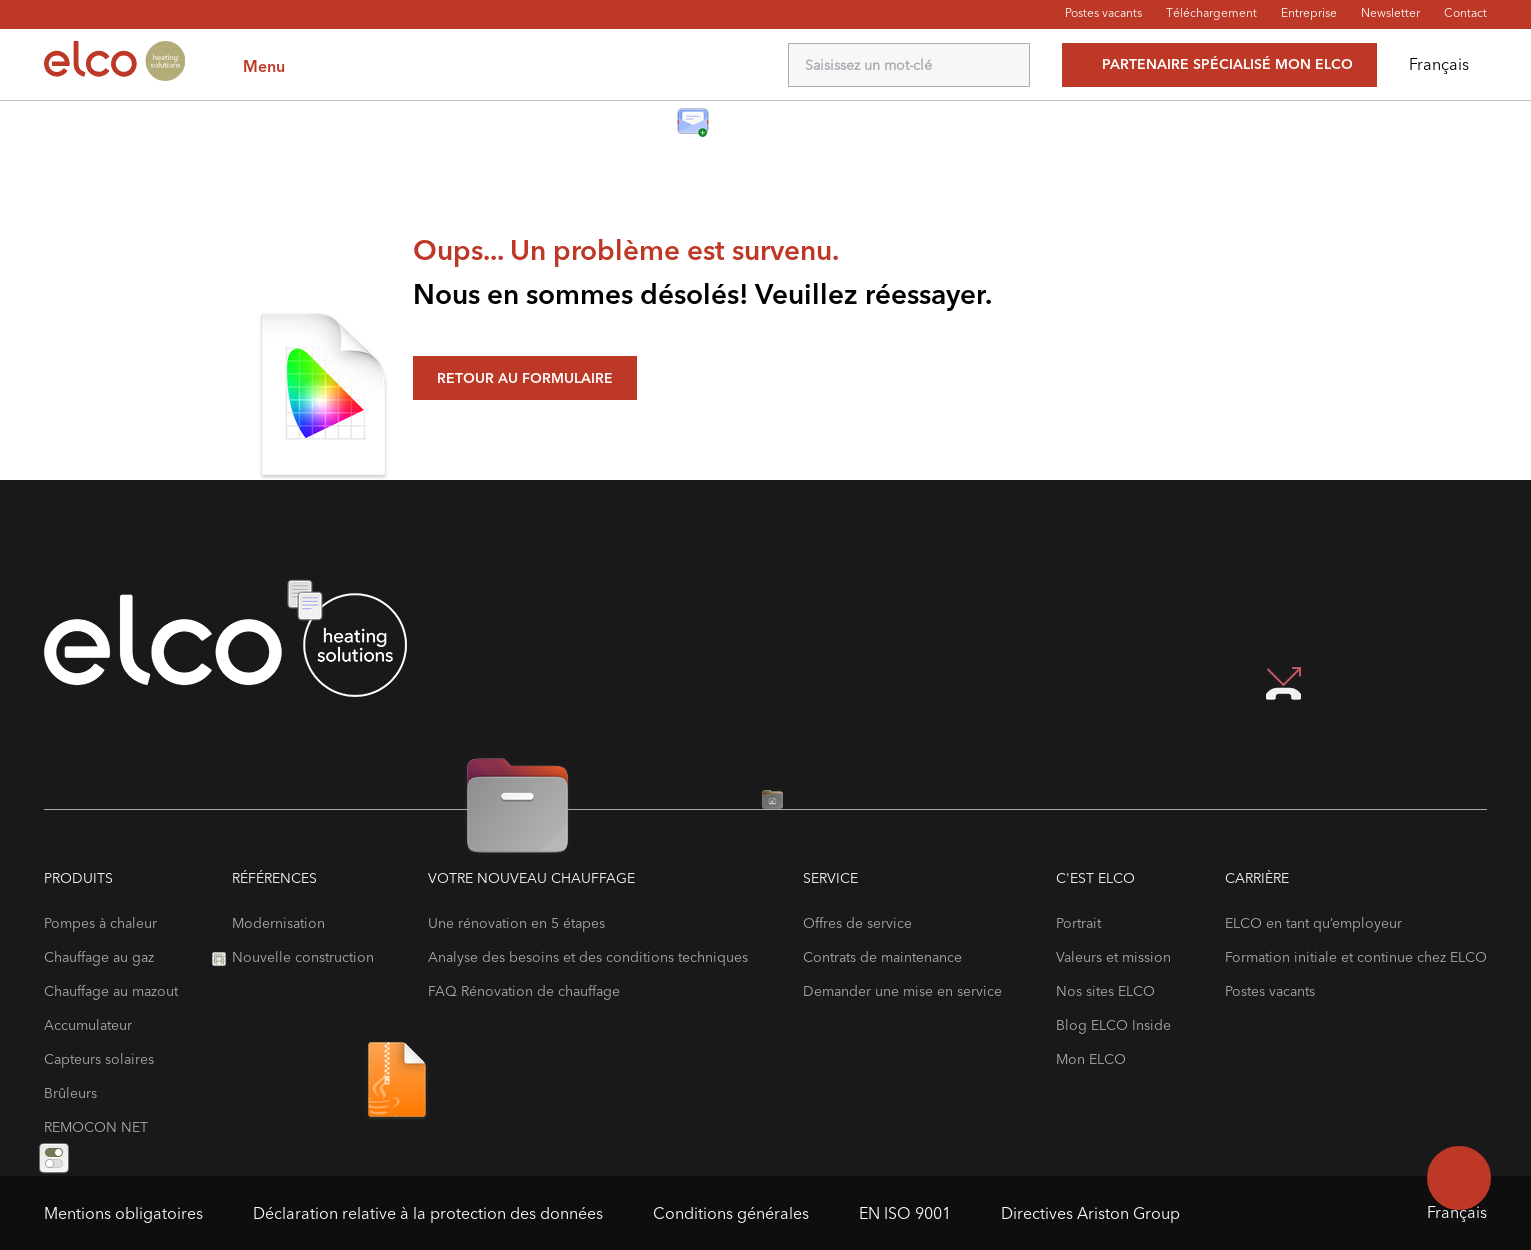  I want to click on open desktop preferences or settings, so click(54, 1158).